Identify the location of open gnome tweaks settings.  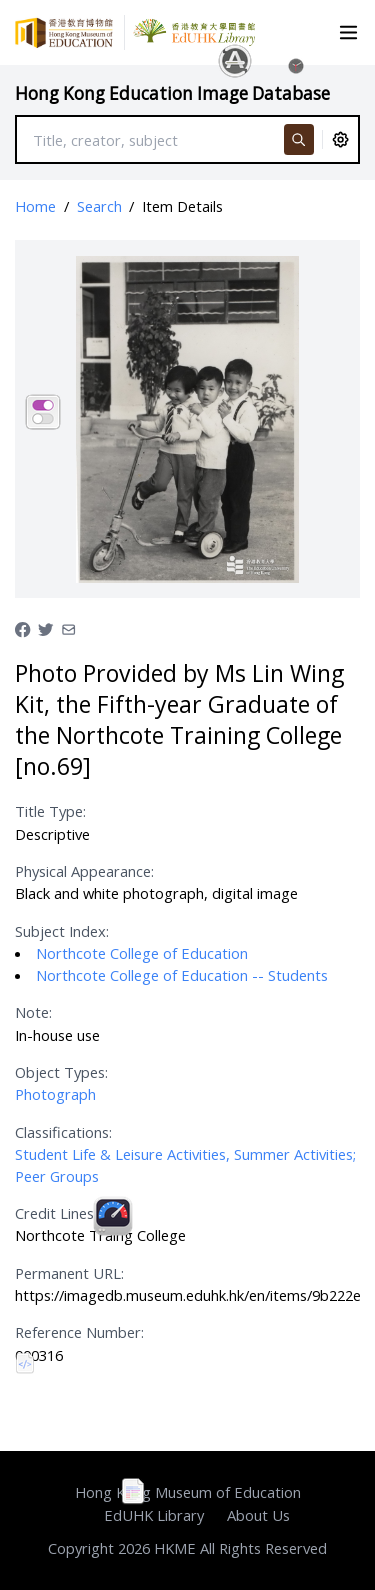
(43, 412).